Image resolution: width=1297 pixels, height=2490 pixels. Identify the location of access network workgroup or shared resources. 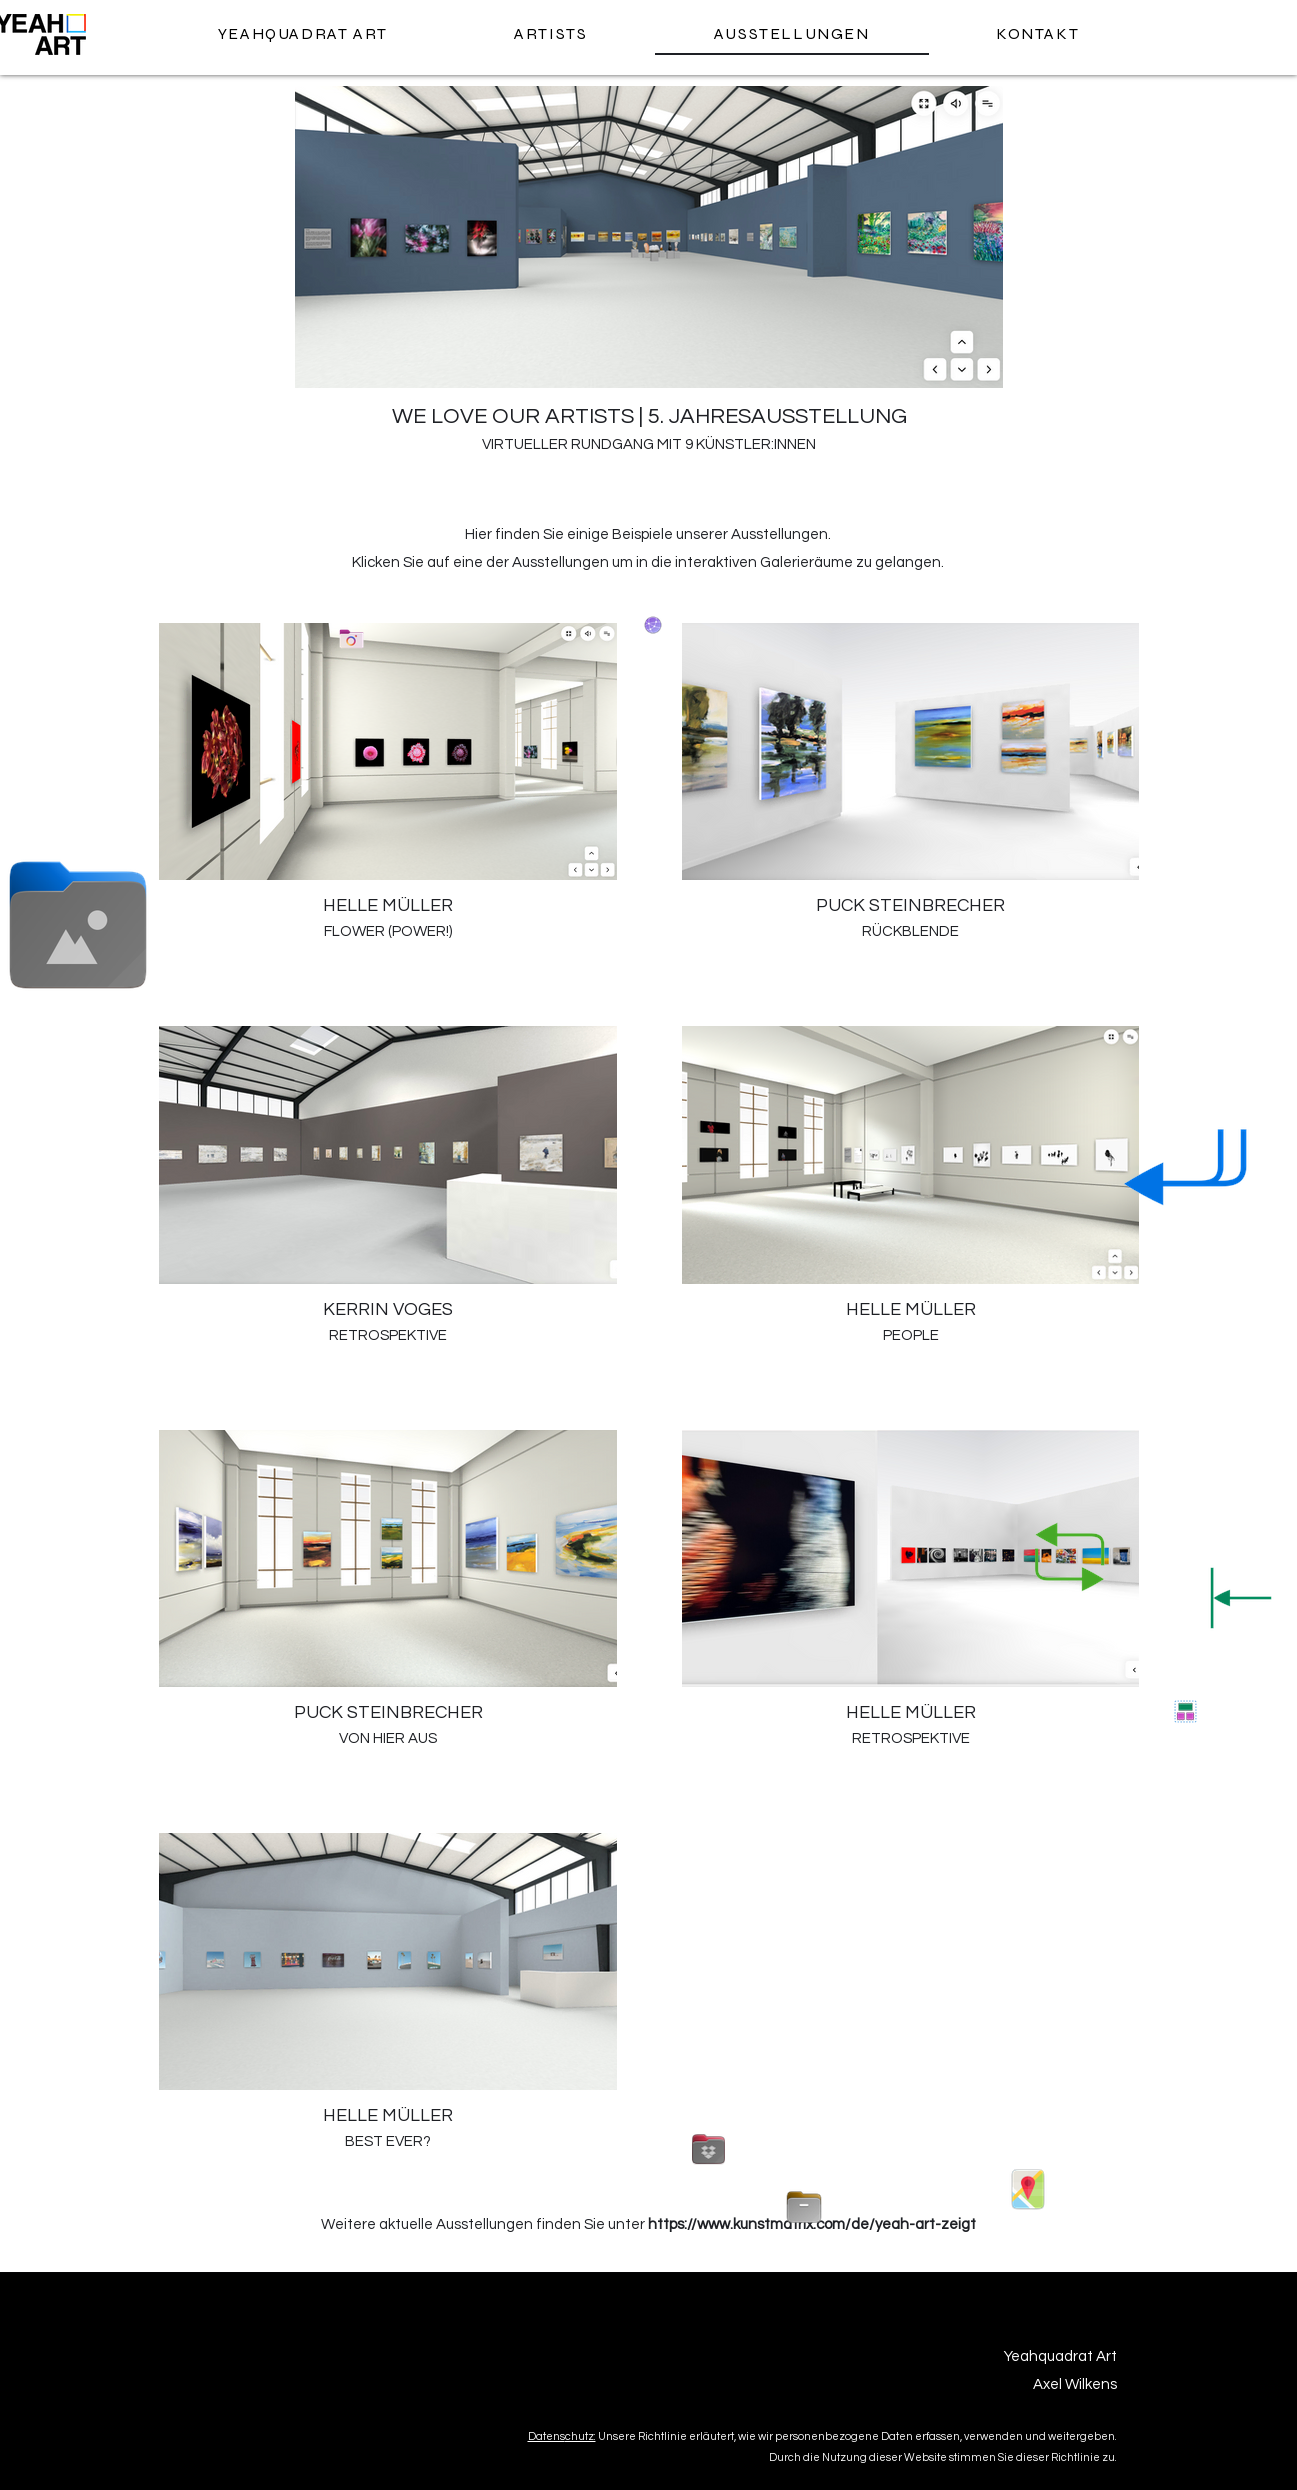
(653, 625).